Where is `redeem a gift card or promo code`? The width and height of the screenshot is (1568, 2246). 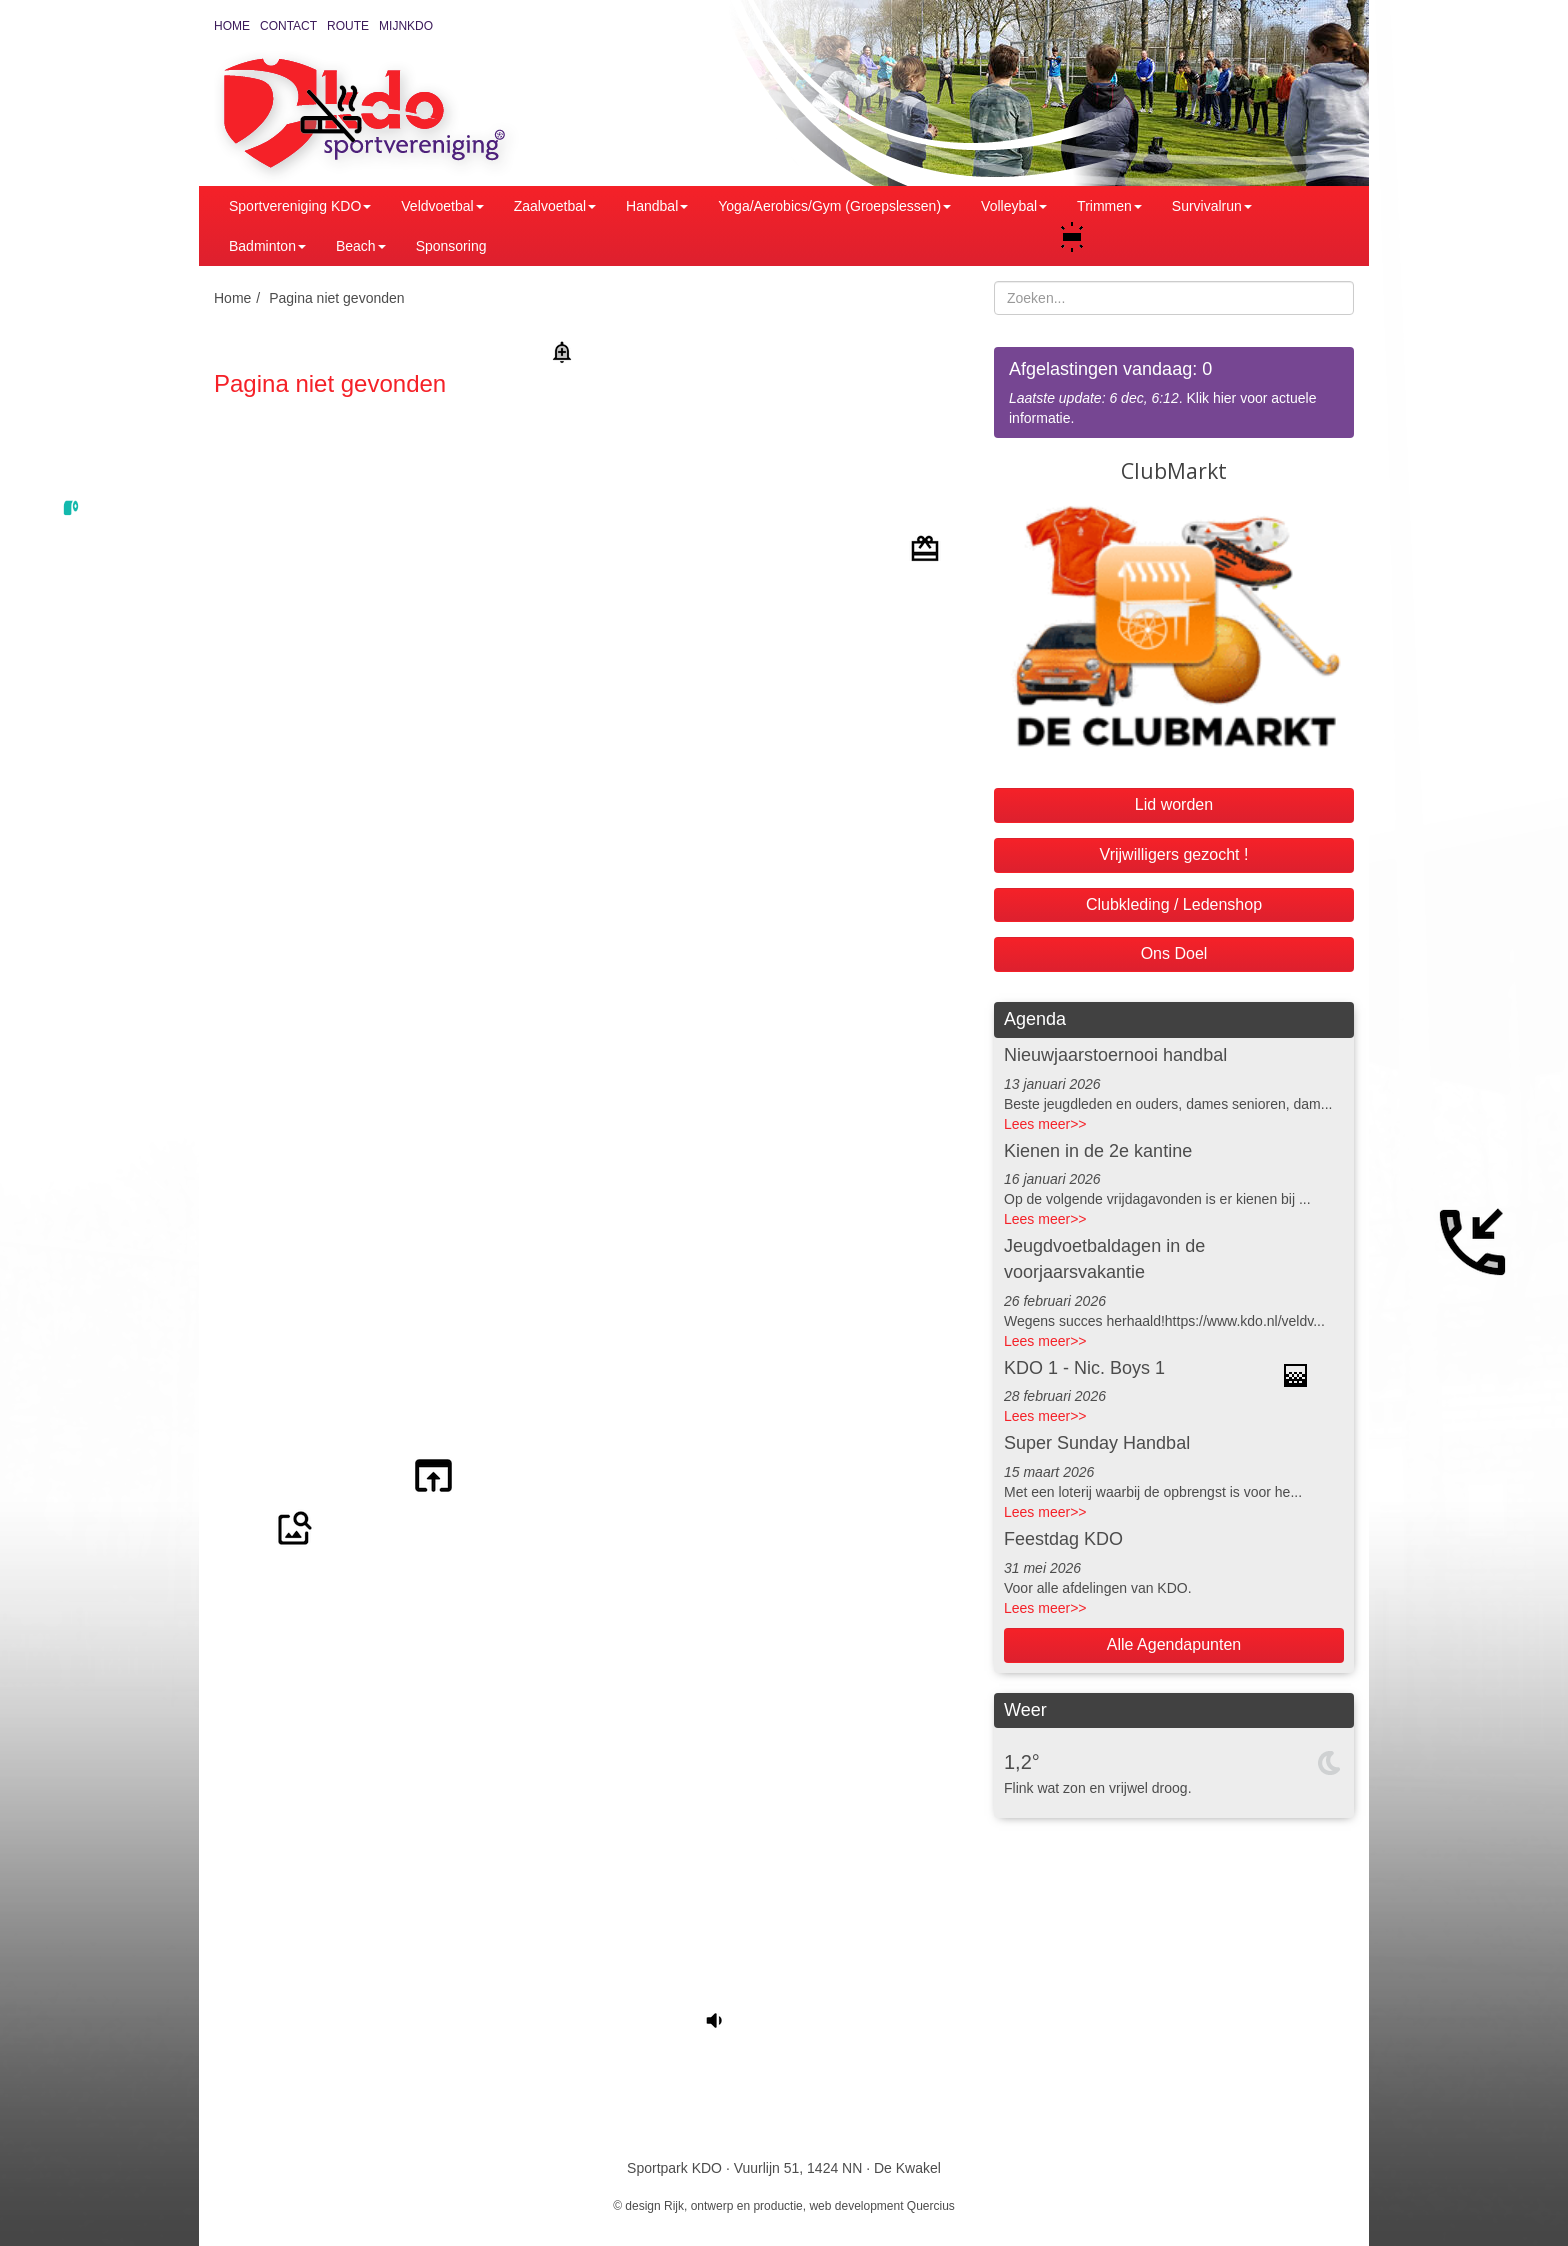
redeem a gift card or promo code is located at coordinates (925, 549).